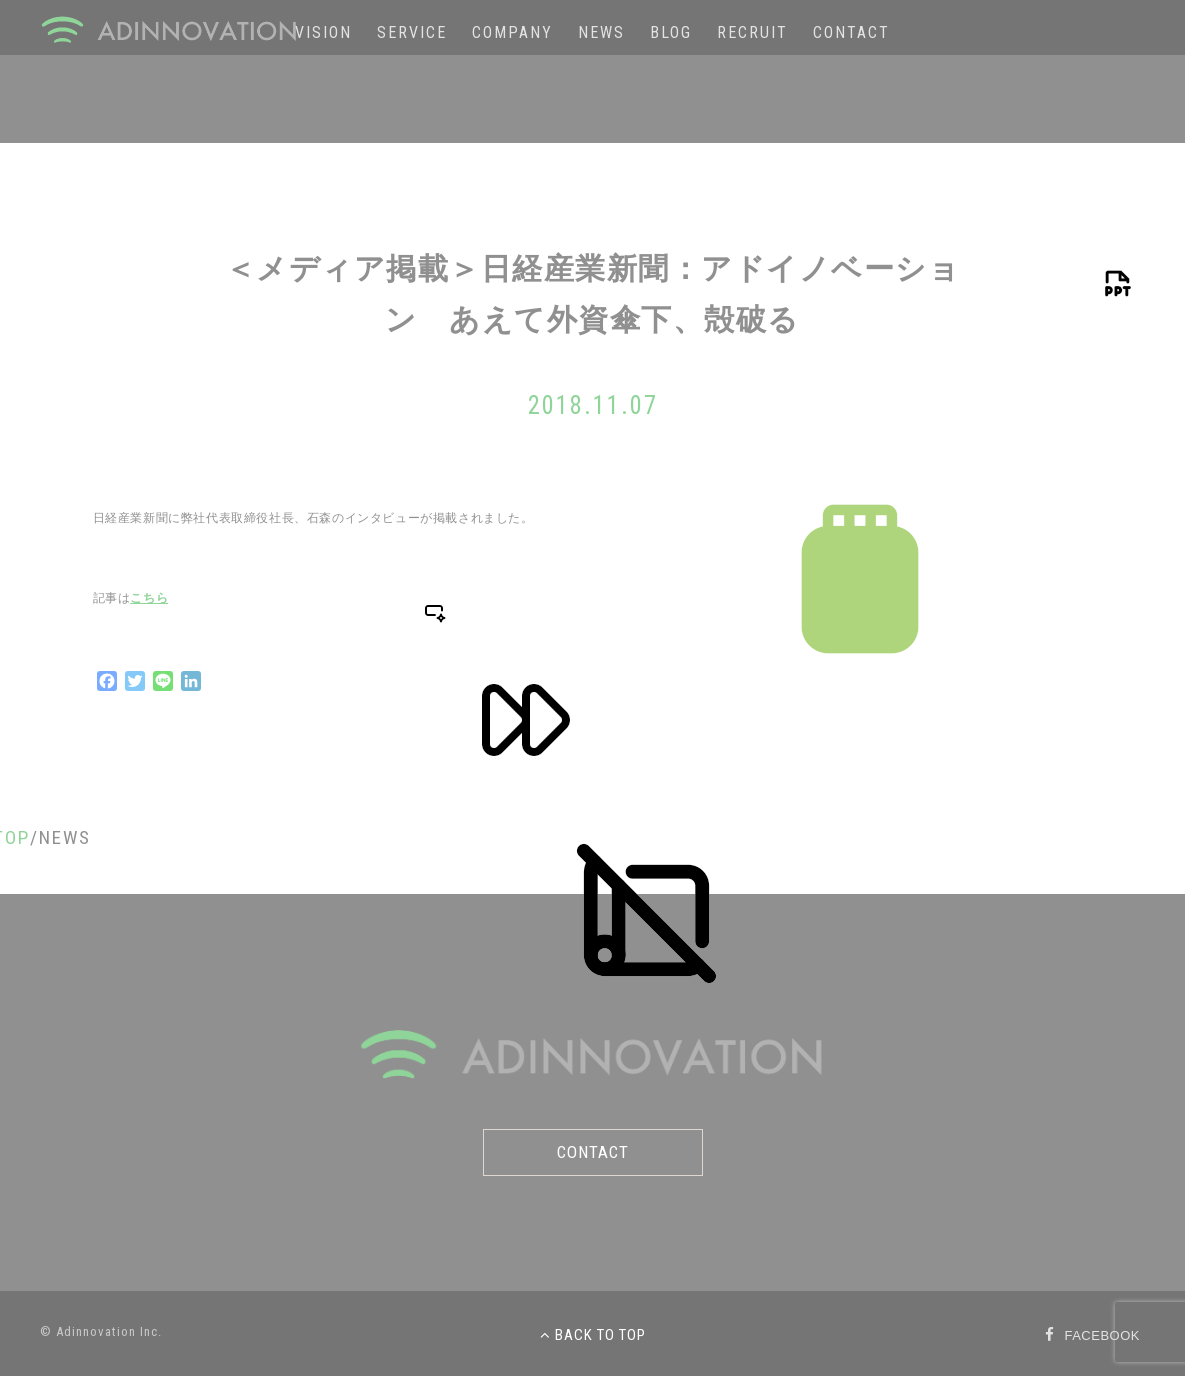 The image size is (1185, 1376). Describe the element at coordinates (1117, 284) in the screenshot. I see `open a PowerPoint presentation file` at that location.